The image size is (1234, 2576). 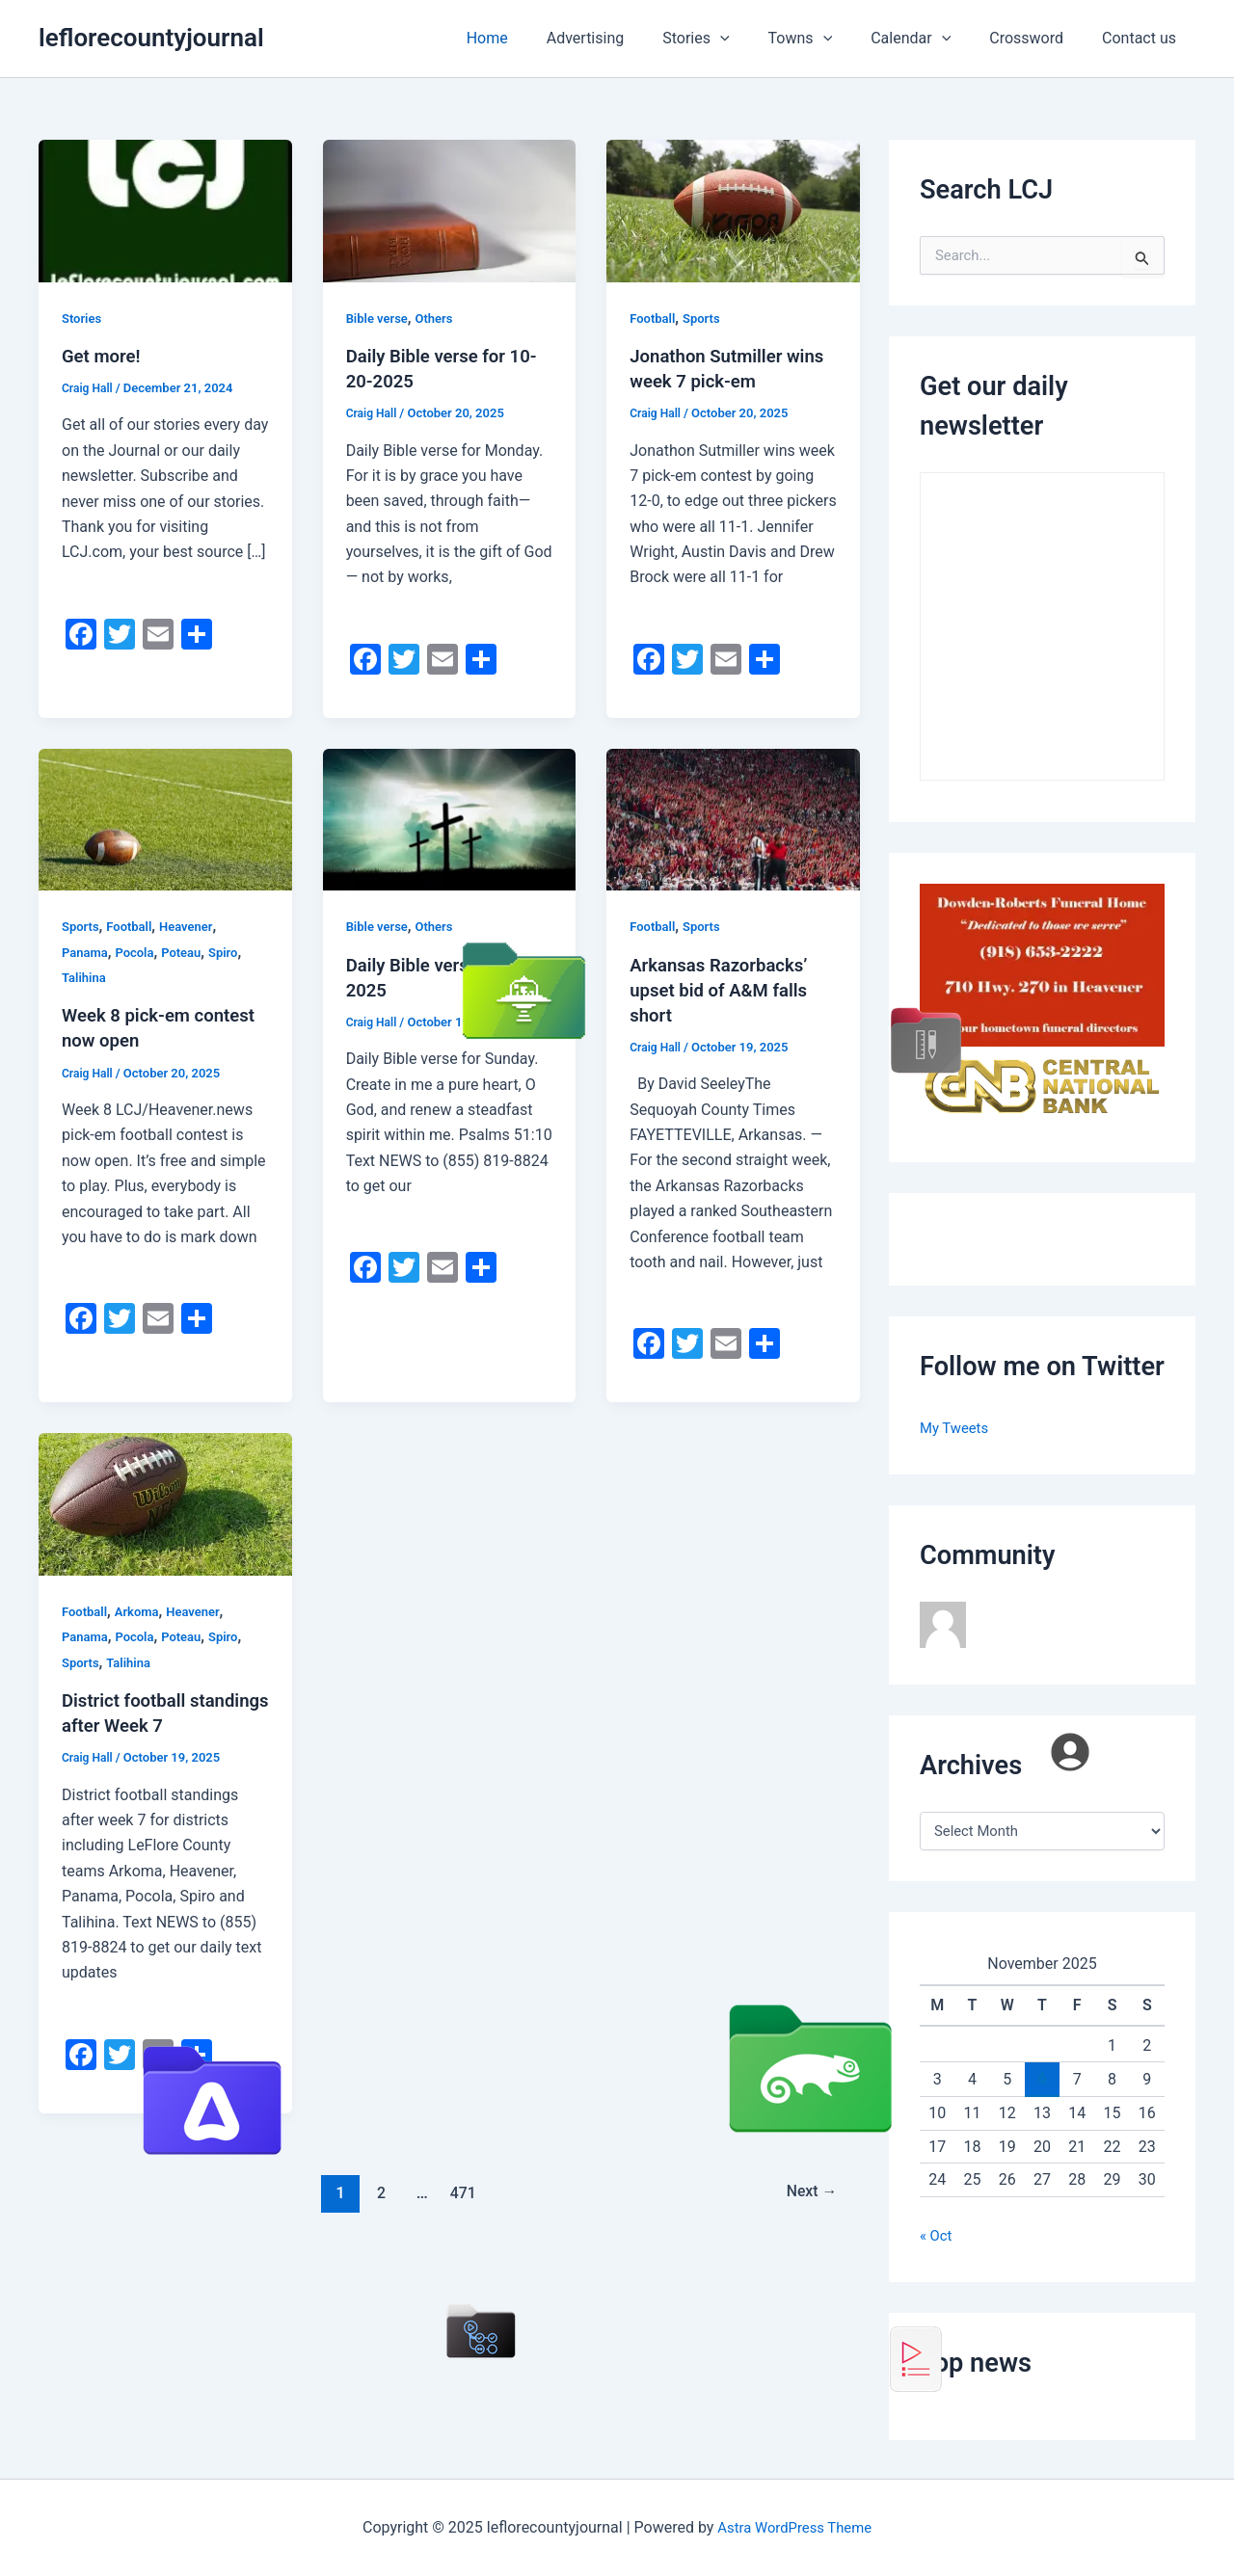 I want to click on open adonis project folder, so click(x=211, y=2104).